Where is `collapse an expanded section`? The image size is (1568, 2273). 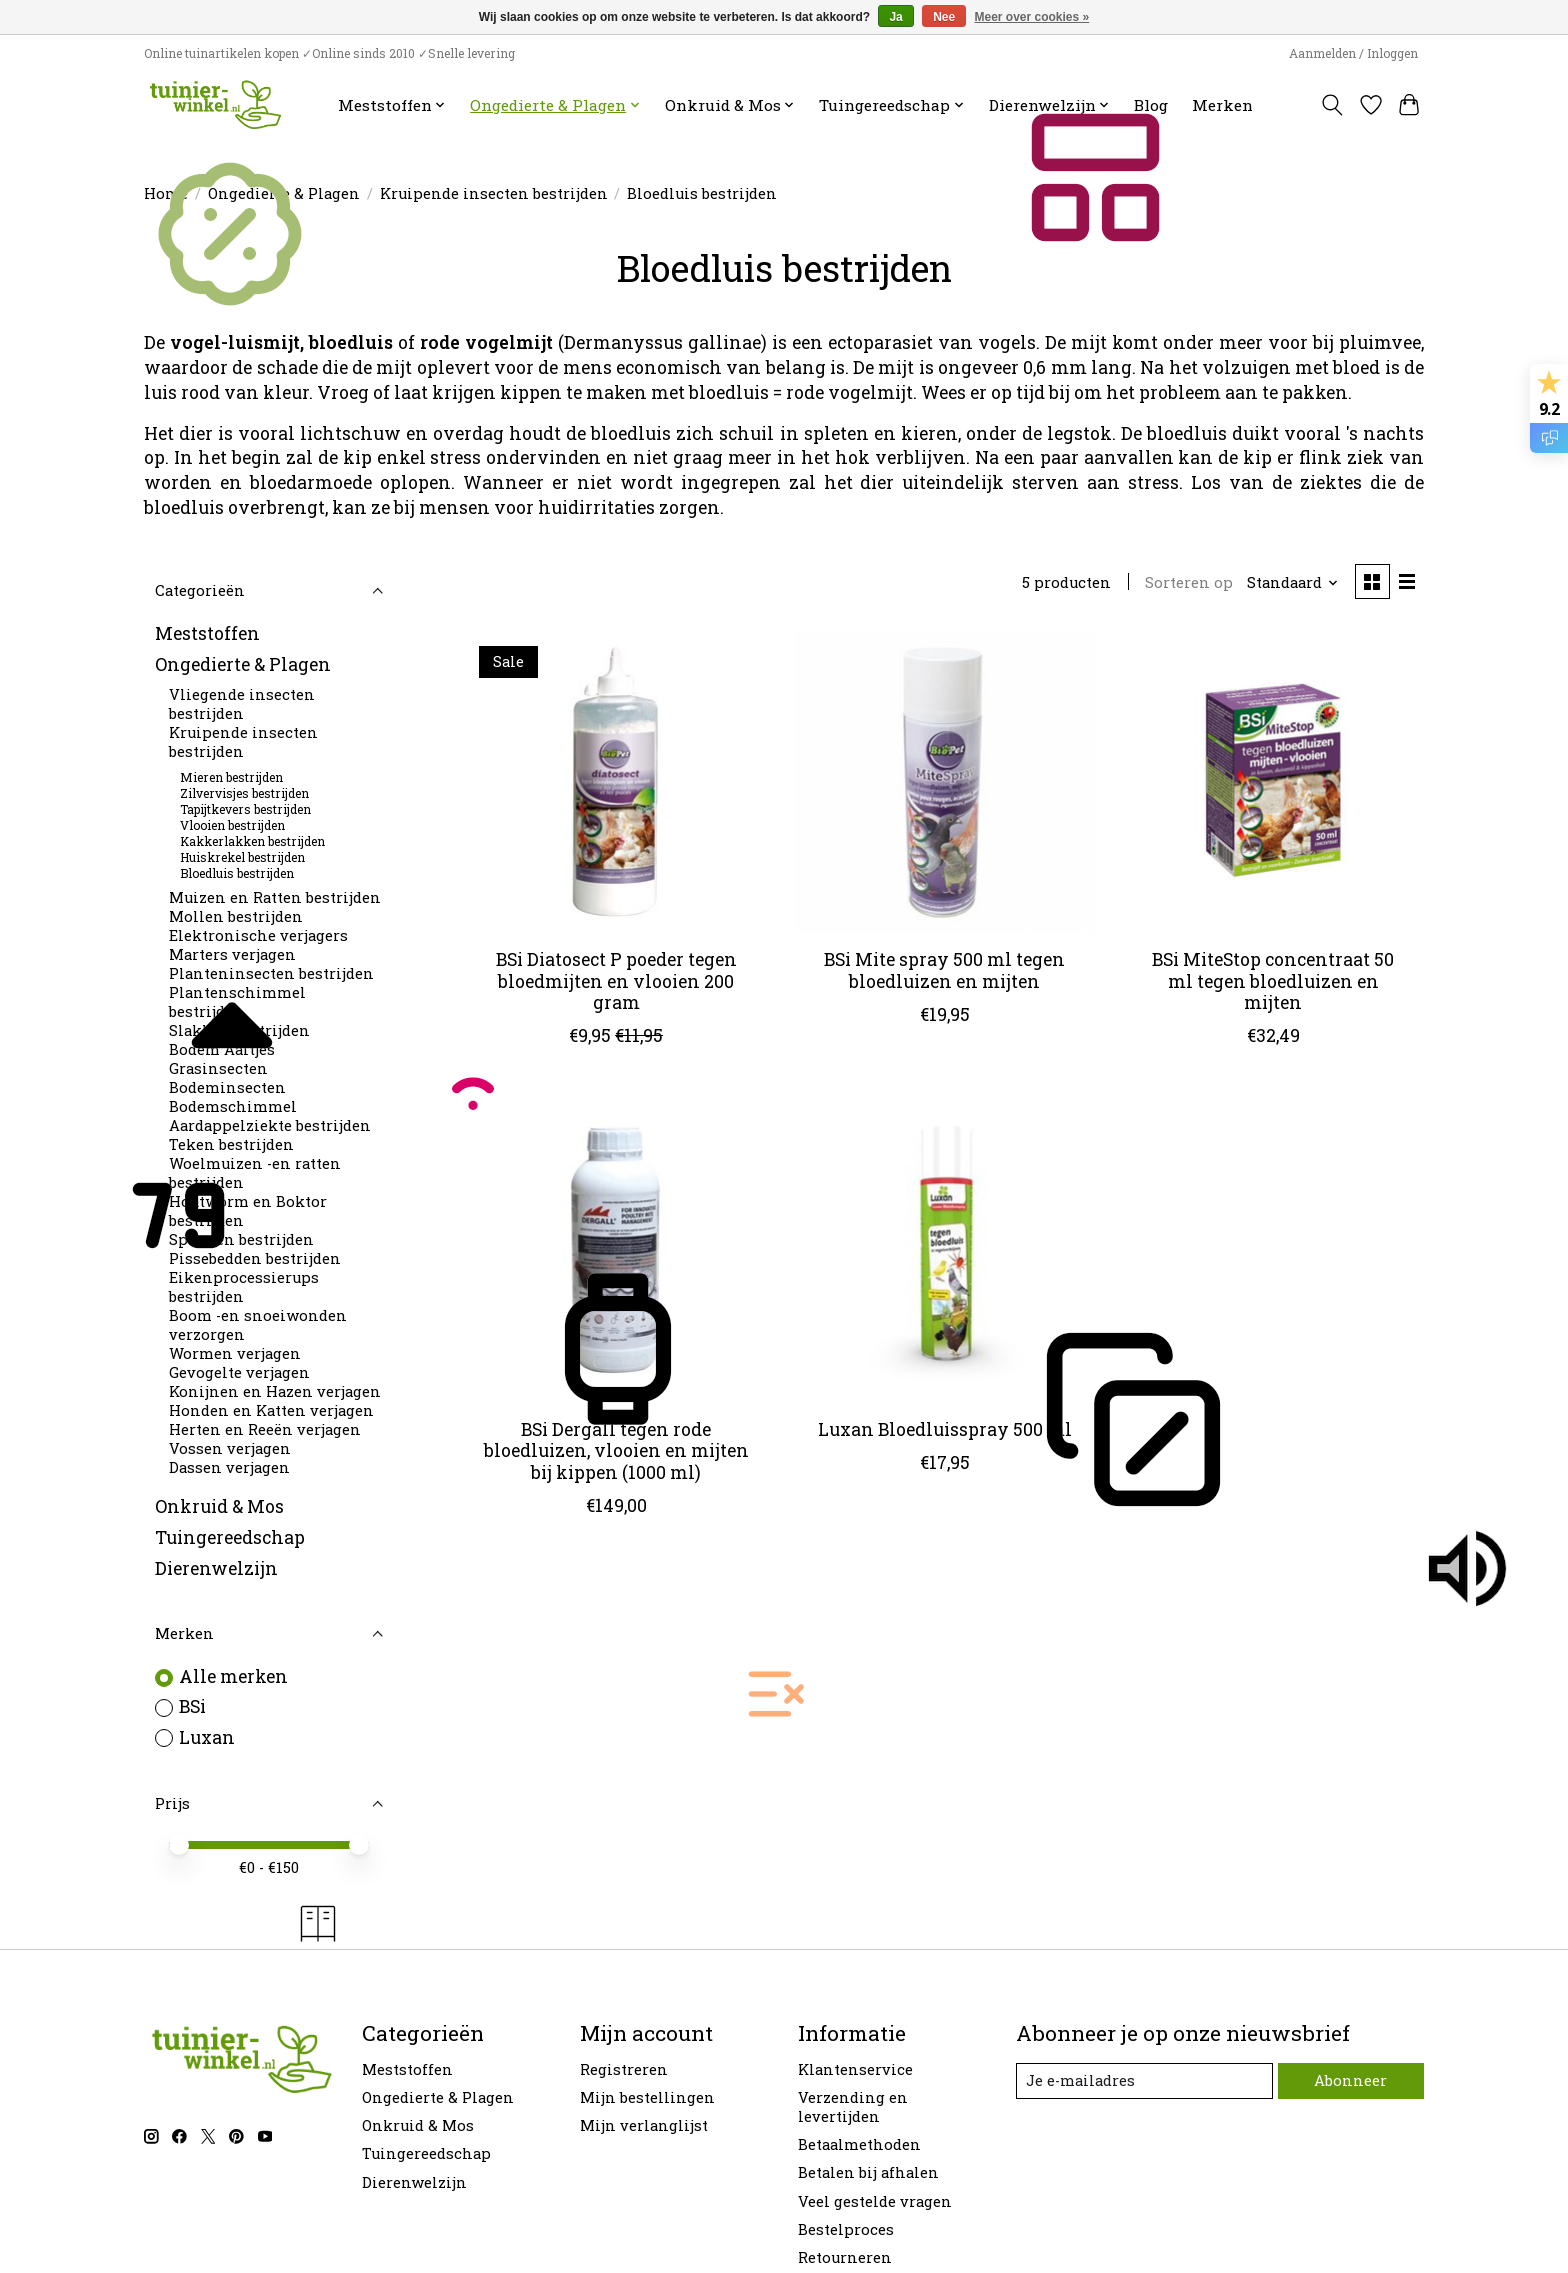
collapse an expanded section is located at coordinates (232, 1031).